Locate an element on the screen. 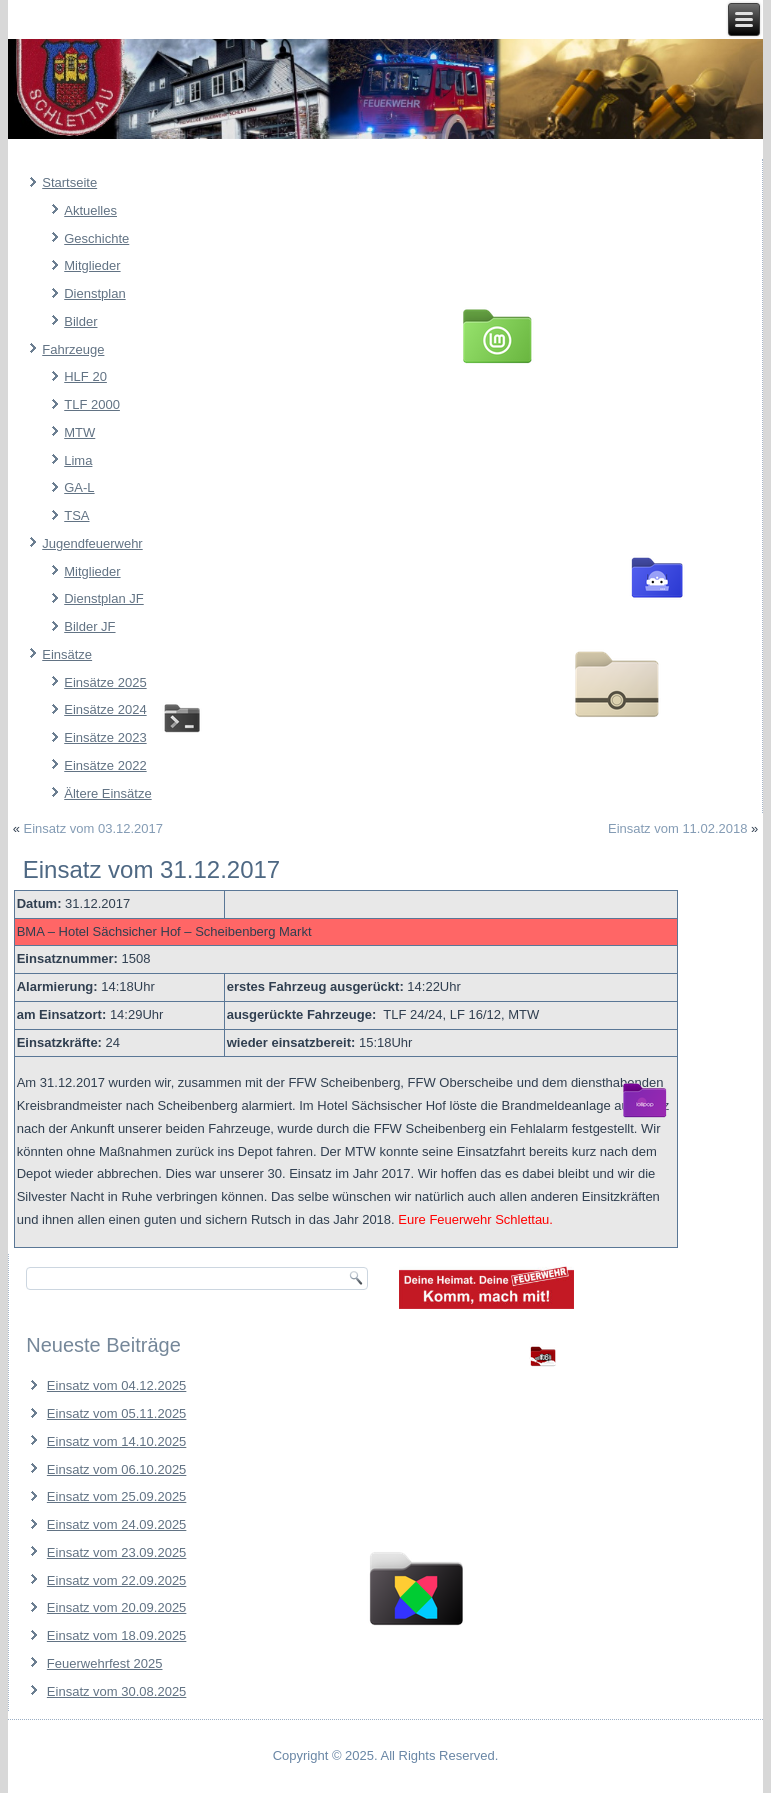 The height and width of the screenshot is (1793, 771). folder containing haxe flixel game engine projects is located at coordinates (416, 1591).